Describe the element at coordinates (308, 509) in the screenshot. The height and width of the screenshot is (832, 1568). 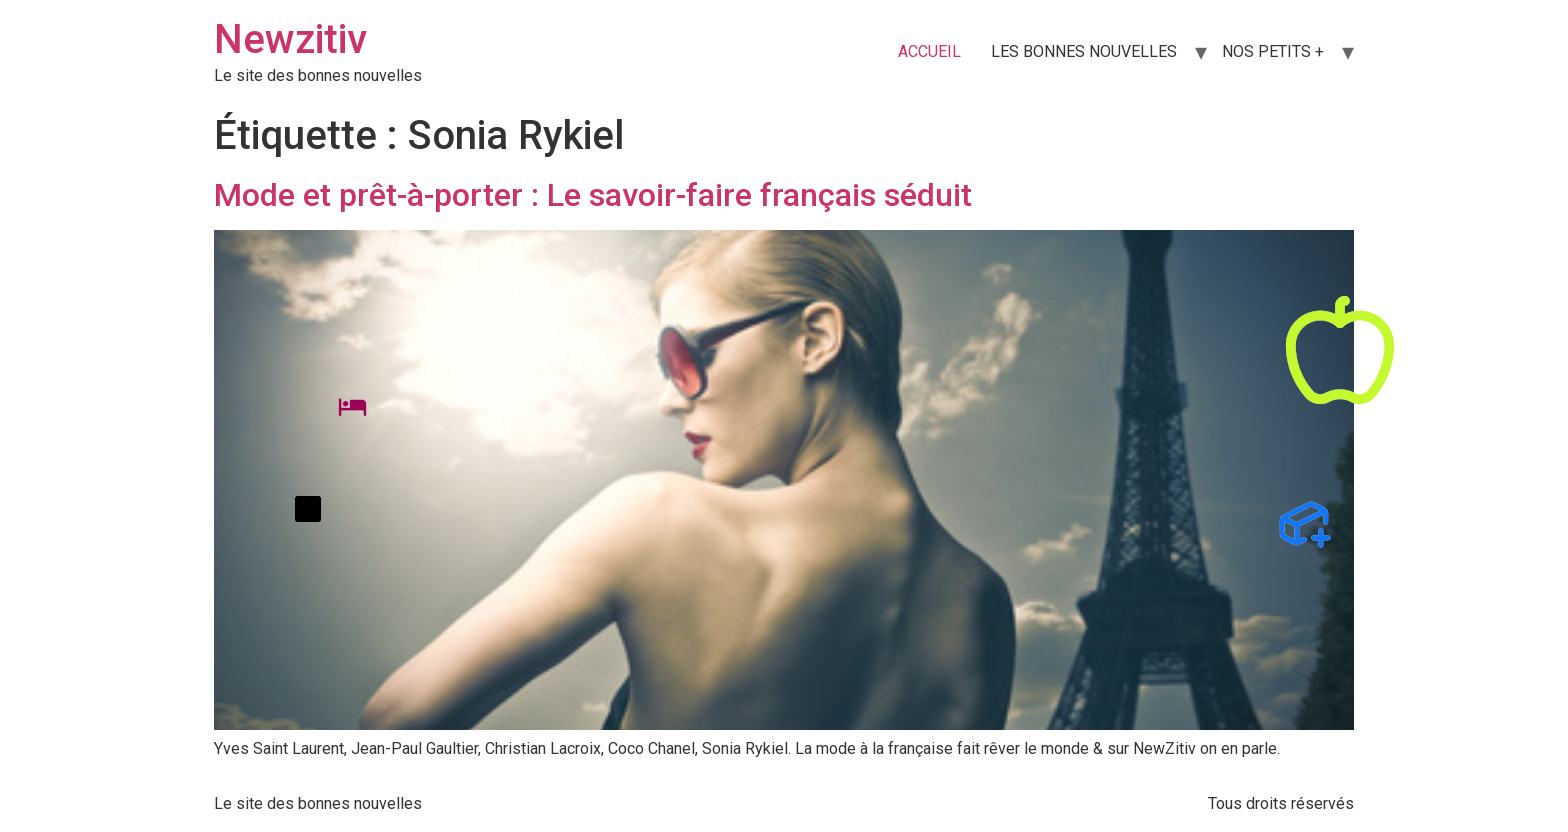
I see `stop media playback` at that location.